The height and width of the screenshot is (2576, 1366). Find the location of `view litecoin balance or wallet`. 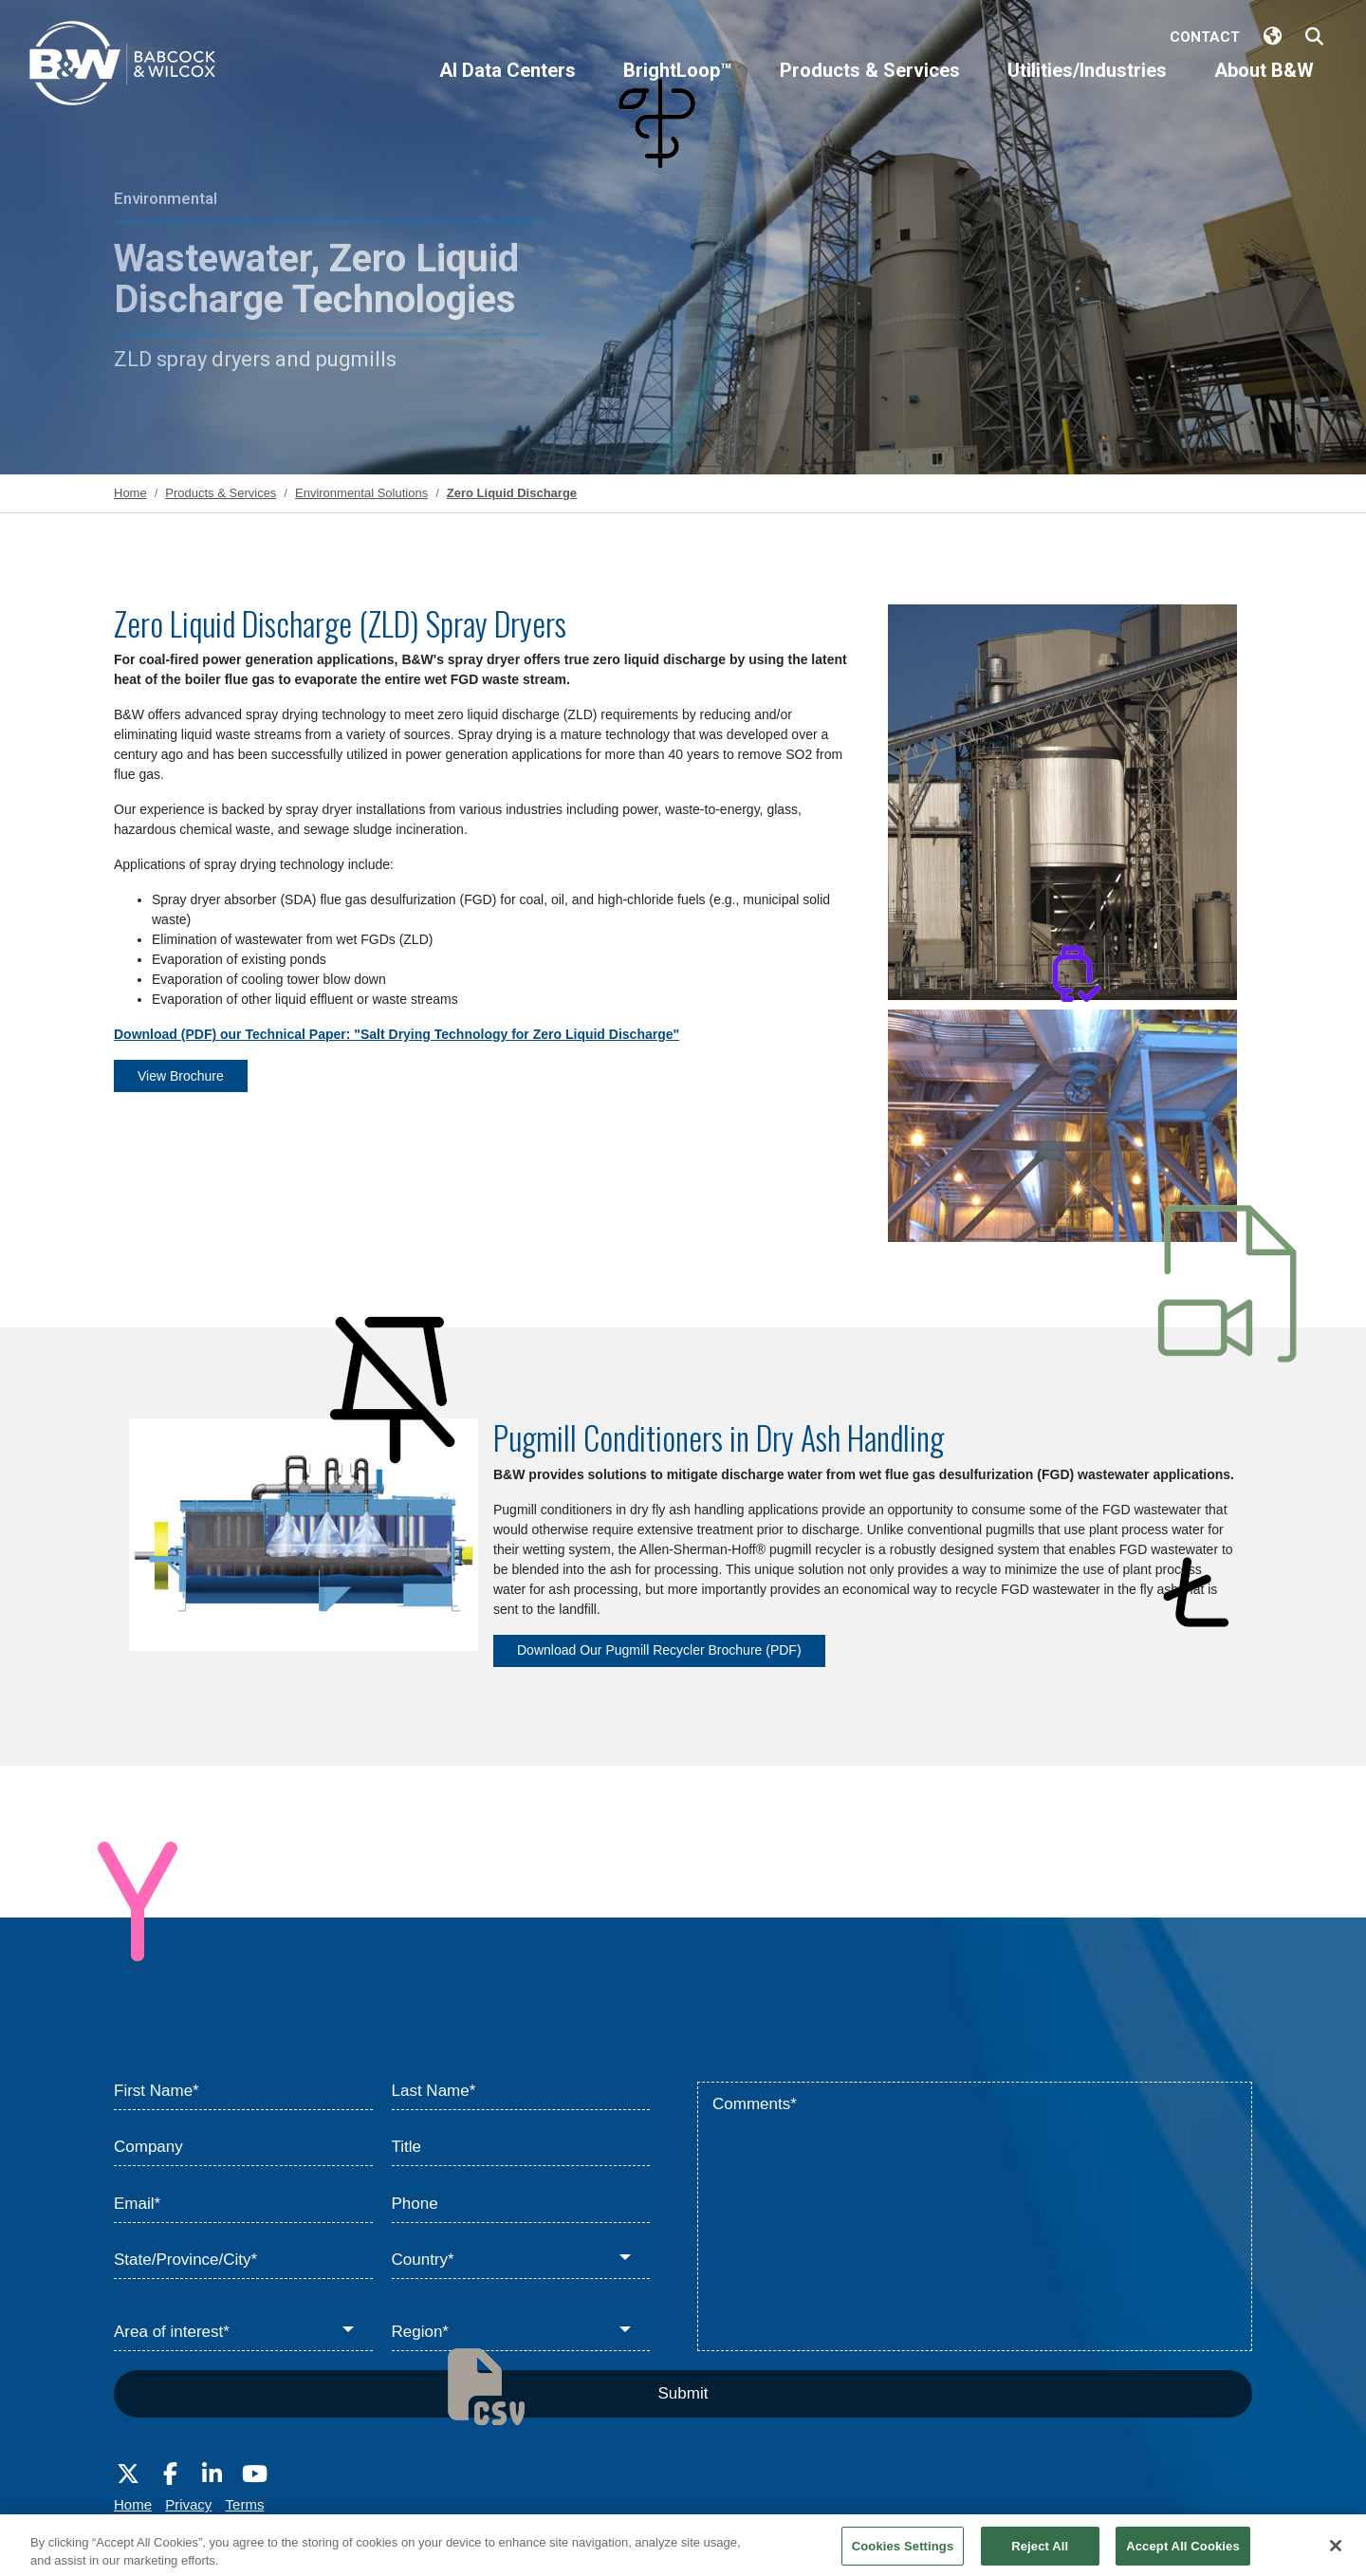

view litecoin balance or wallet is located at coordinates (1198, 1592).